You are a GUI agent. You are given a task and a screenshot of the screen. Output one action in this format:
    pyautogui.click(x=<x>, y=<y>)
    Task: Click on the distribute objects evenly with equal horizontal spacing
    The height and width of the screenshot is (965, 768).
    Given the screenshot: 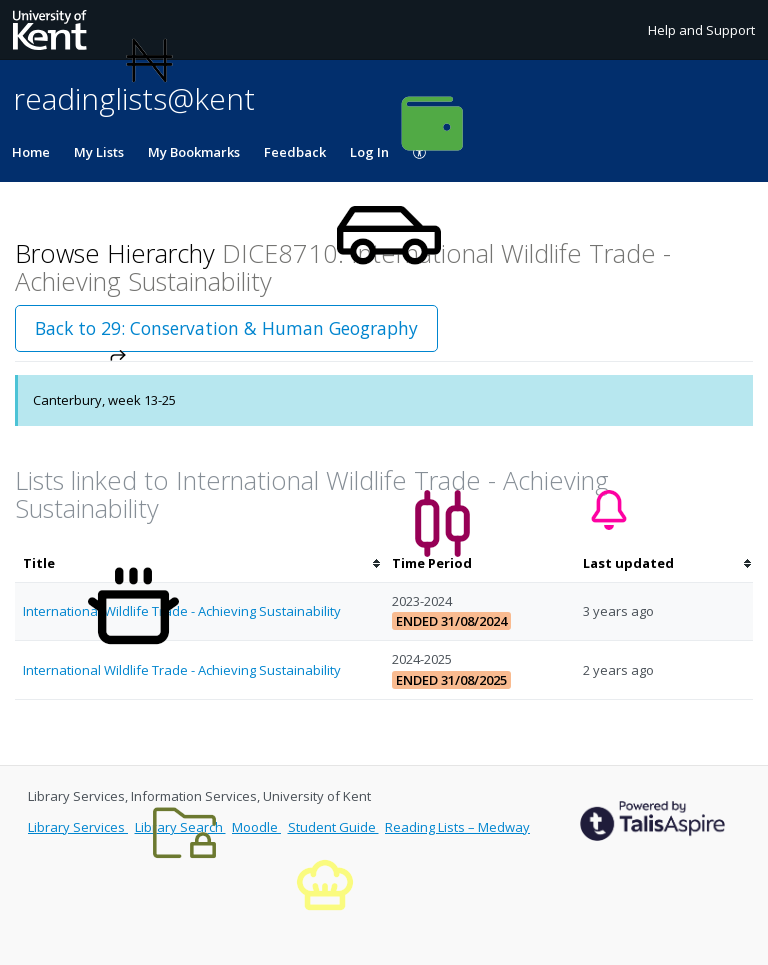 What is the action you would take?
    pyautogui.click(x=442, y=523)
    